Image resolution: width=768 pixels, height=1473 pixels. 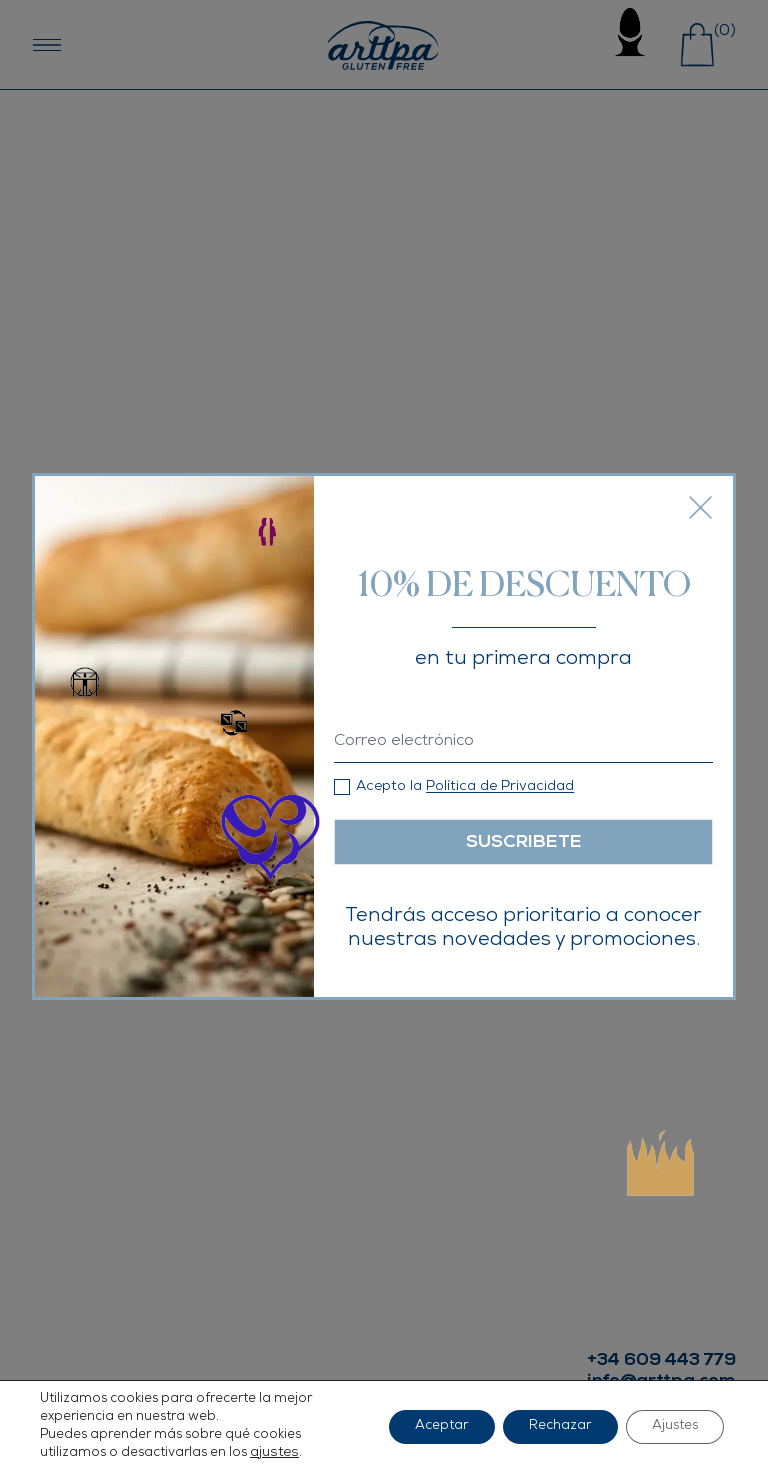 I want to click on view body measurements or proportions, so click(x=85, y=682).